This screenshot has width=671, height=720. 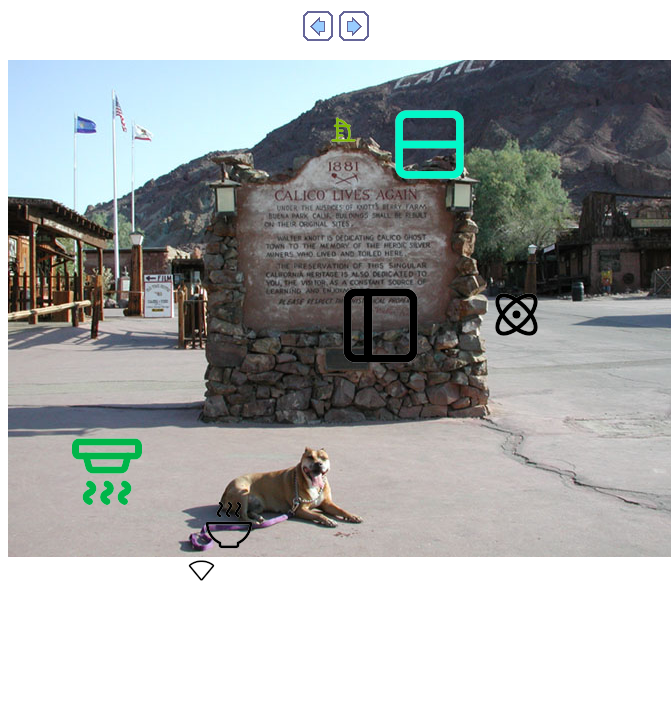 I want to click on view food or dining options, so click(x=229, y=525).